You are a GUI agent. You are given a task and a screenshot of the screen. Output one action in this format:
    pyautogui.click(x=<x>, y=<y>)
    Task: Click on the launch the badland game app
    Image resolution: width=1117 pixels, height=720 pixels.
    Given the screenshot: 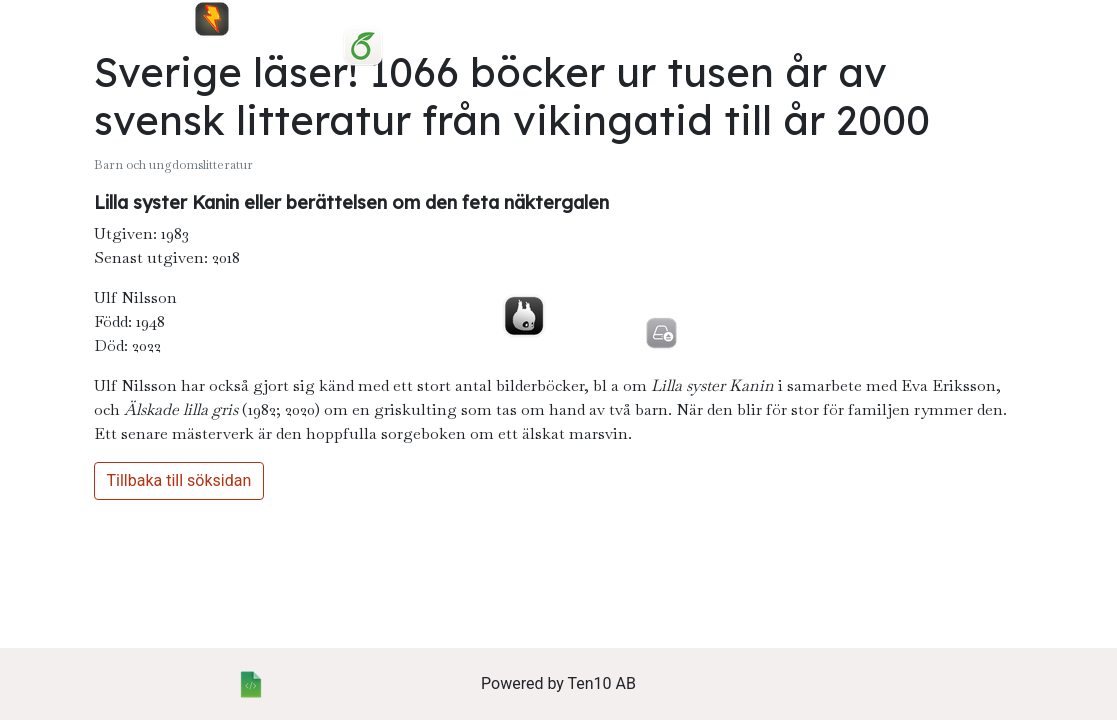 What is the action you would take?
    pyautogui.click(x=524, y=316)
    